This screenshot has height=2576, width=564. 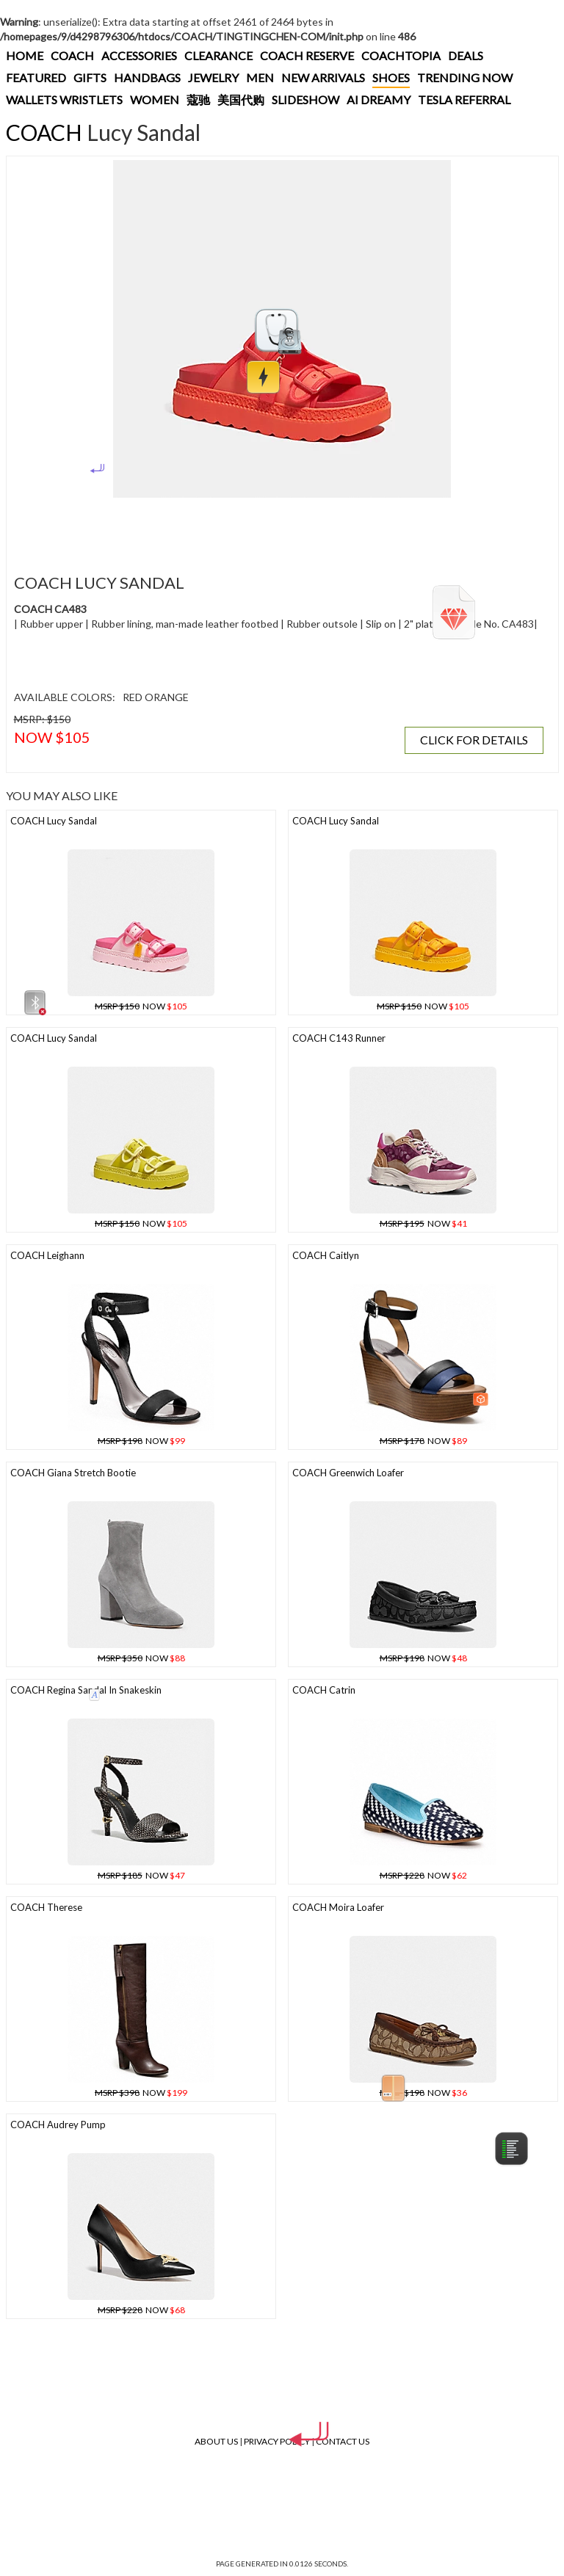 What do you see at coordinates (276, 330) in the screenshot?
I see `open Disk Utility to manage drives and storage` at bounding box center [276, 330].